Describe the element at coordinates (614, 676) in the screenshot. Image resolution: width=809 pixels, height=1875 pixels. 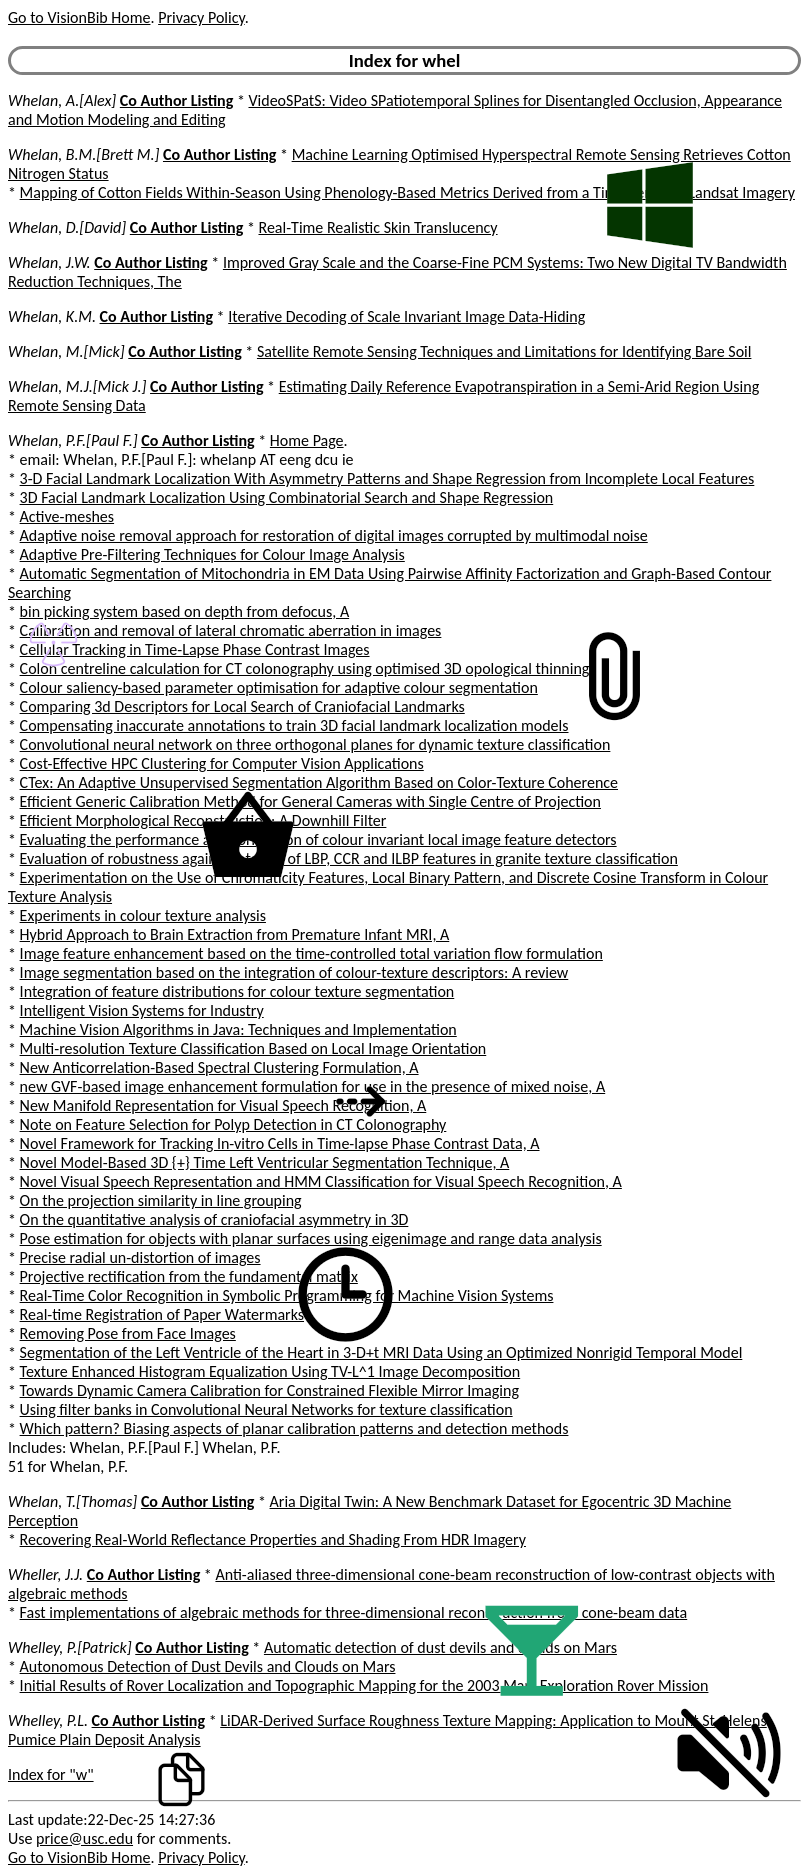
I see `attach a file to your message` at that location.